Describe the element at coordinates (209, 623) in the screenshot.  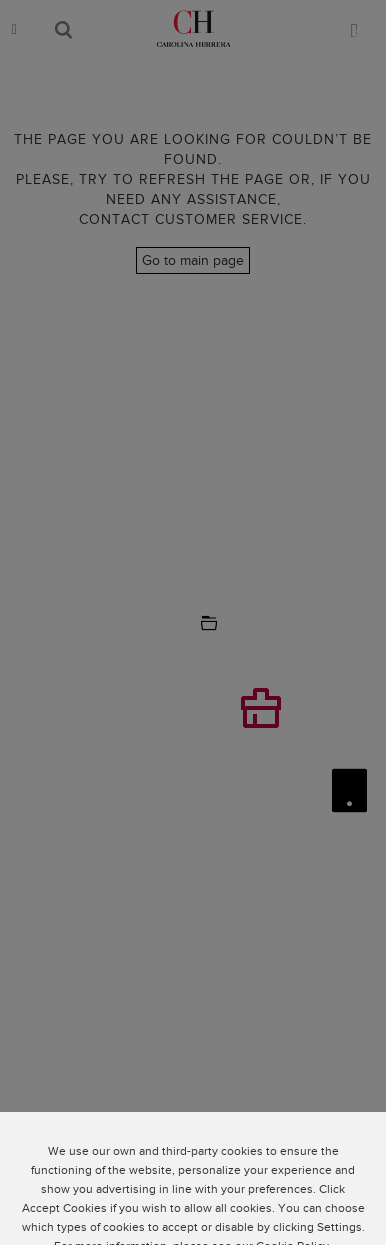
I see `open folder to view files` at that location.